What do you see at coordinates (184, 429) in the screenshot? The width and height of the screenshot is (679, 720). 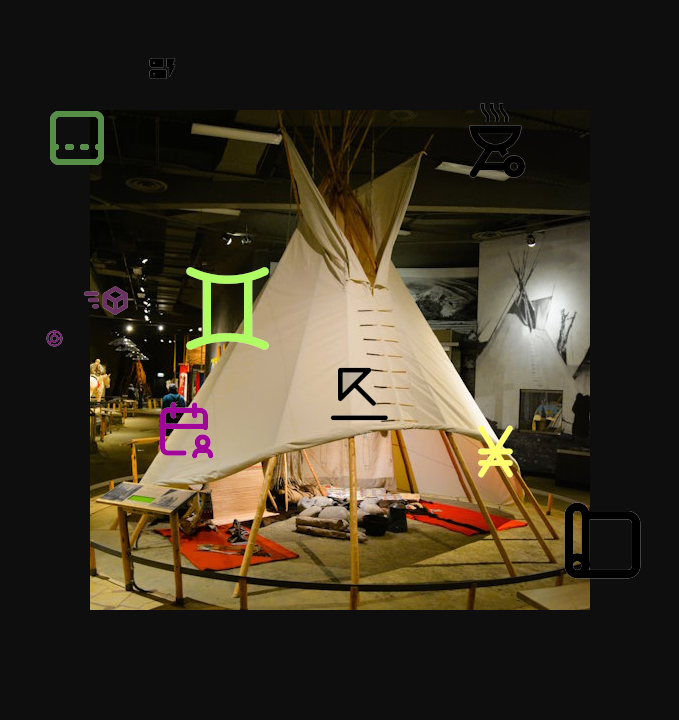 I see `view scheduled appointments with contacts` at bounding box center [184, 429].